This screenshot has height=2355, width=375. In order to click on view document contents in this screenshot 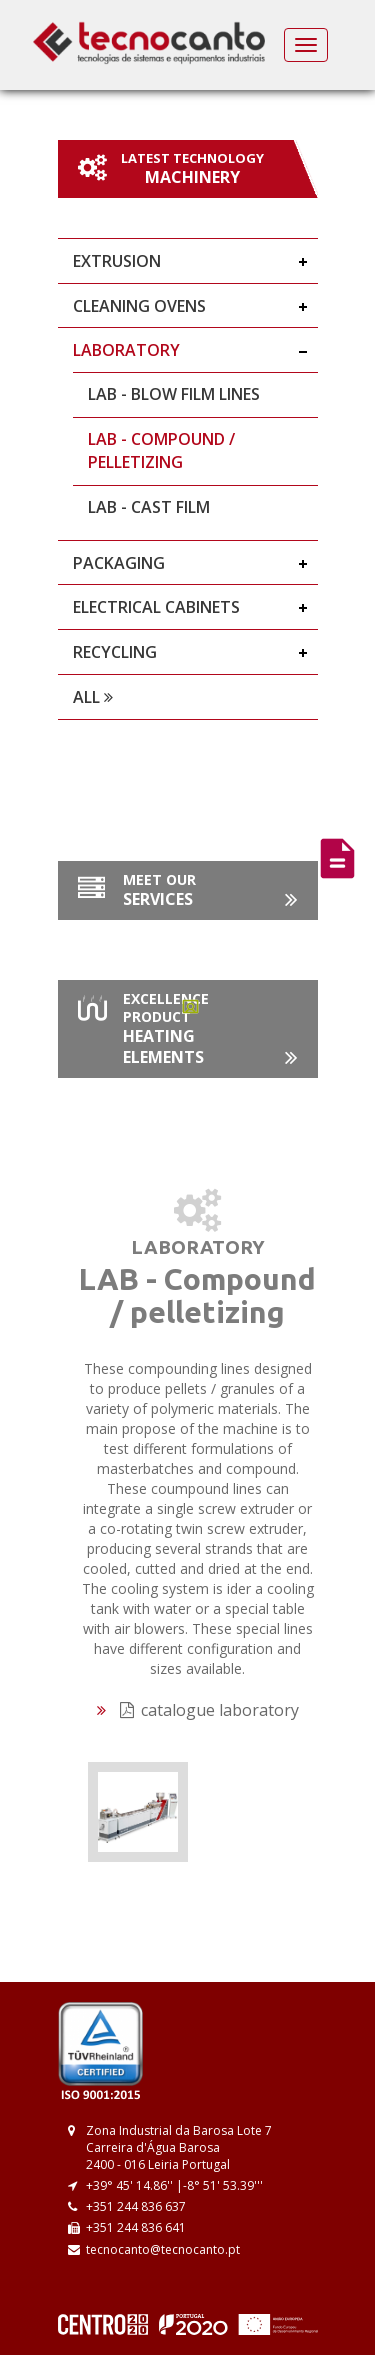, I will do `click(337, 858)`.